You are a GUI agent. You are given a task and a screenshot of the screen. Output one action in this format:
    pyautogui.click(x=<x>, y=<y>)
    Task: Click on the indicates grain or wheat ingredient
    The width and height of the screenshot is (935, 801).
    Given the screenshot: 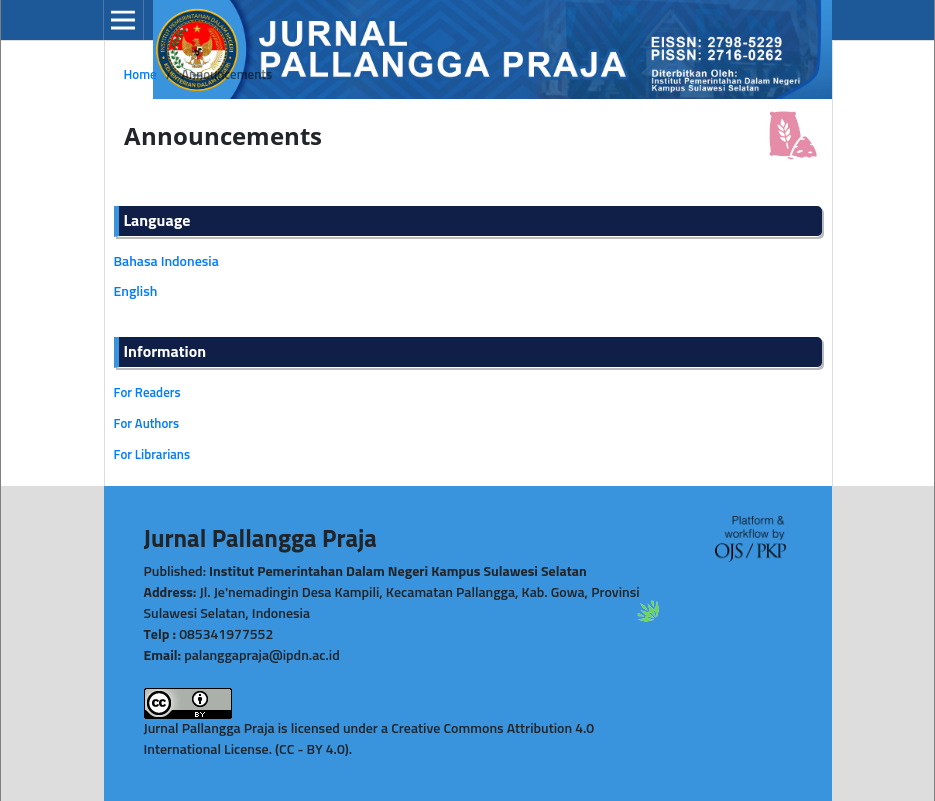 What is the action you would take?
    pyautogui.click(x=793, y=135)
    